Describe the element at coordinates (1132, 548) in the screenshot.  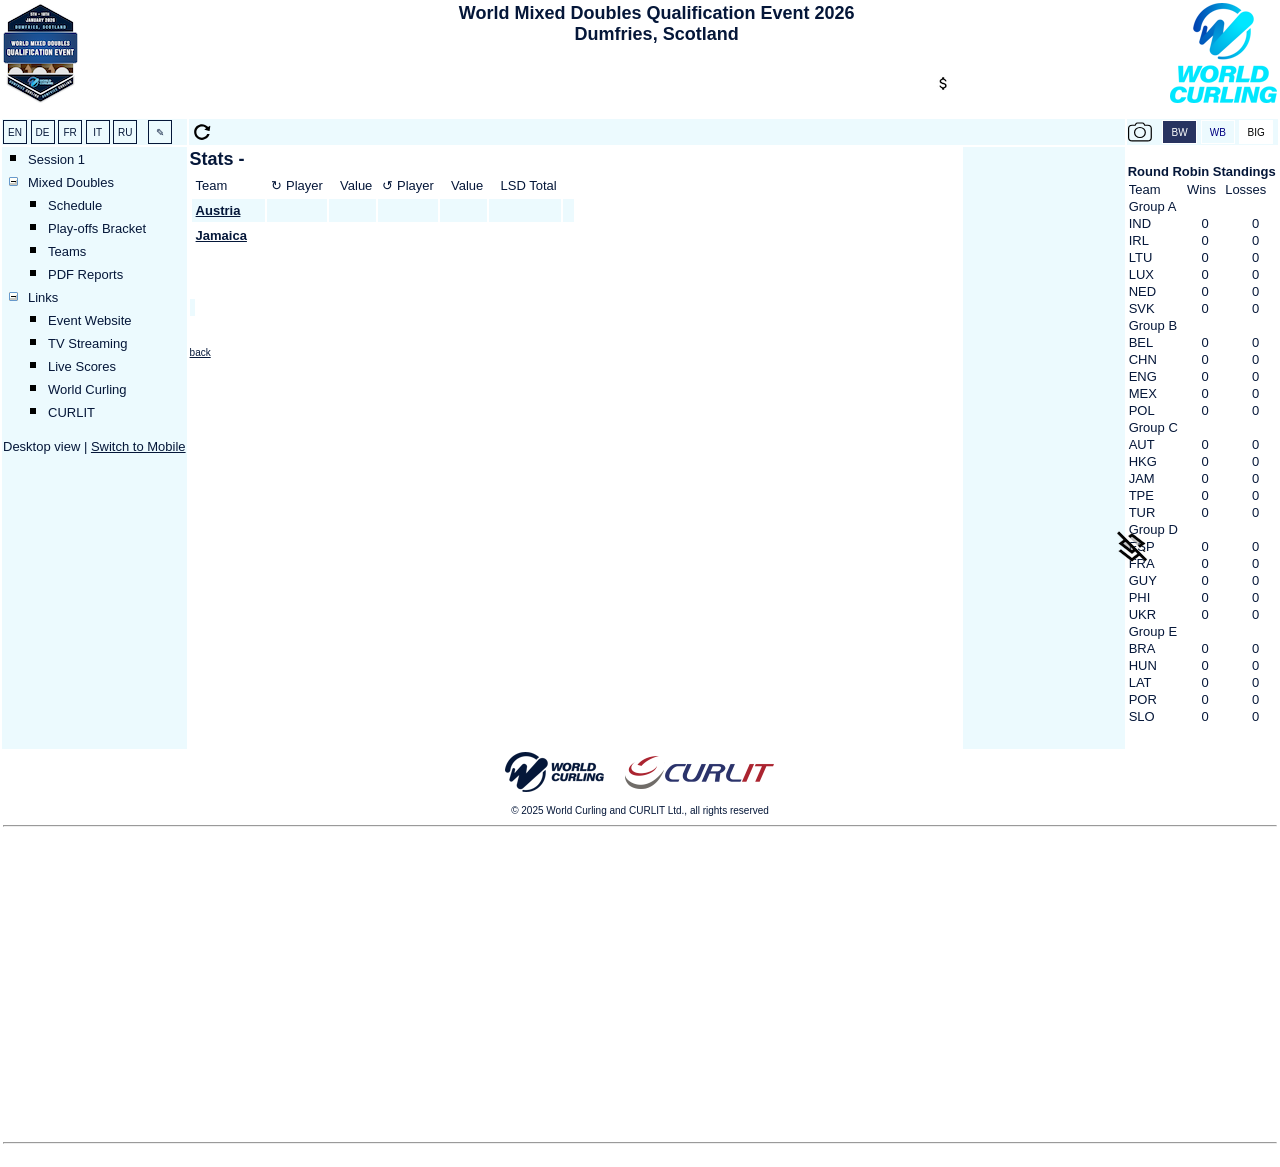
I see `clear all map layers` at that location.